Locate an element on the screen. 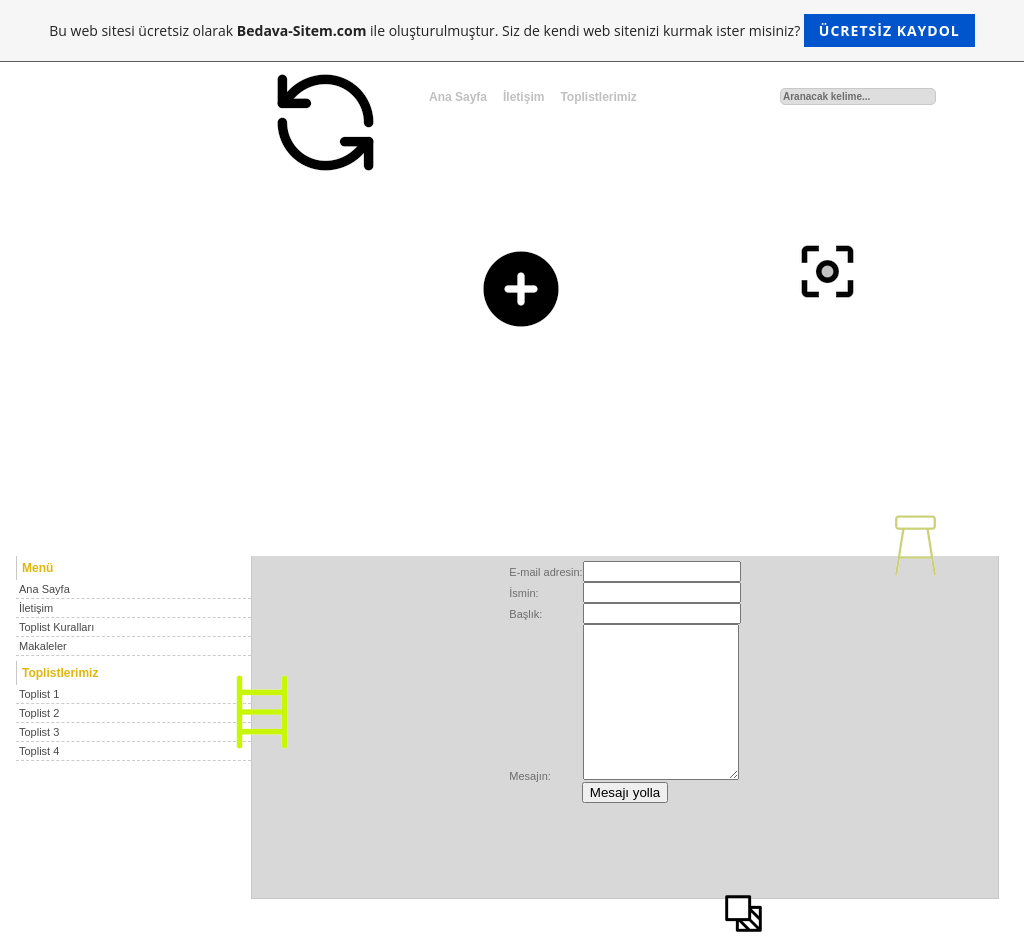  browse furniture or seating options is located at coordinates (915, 545).